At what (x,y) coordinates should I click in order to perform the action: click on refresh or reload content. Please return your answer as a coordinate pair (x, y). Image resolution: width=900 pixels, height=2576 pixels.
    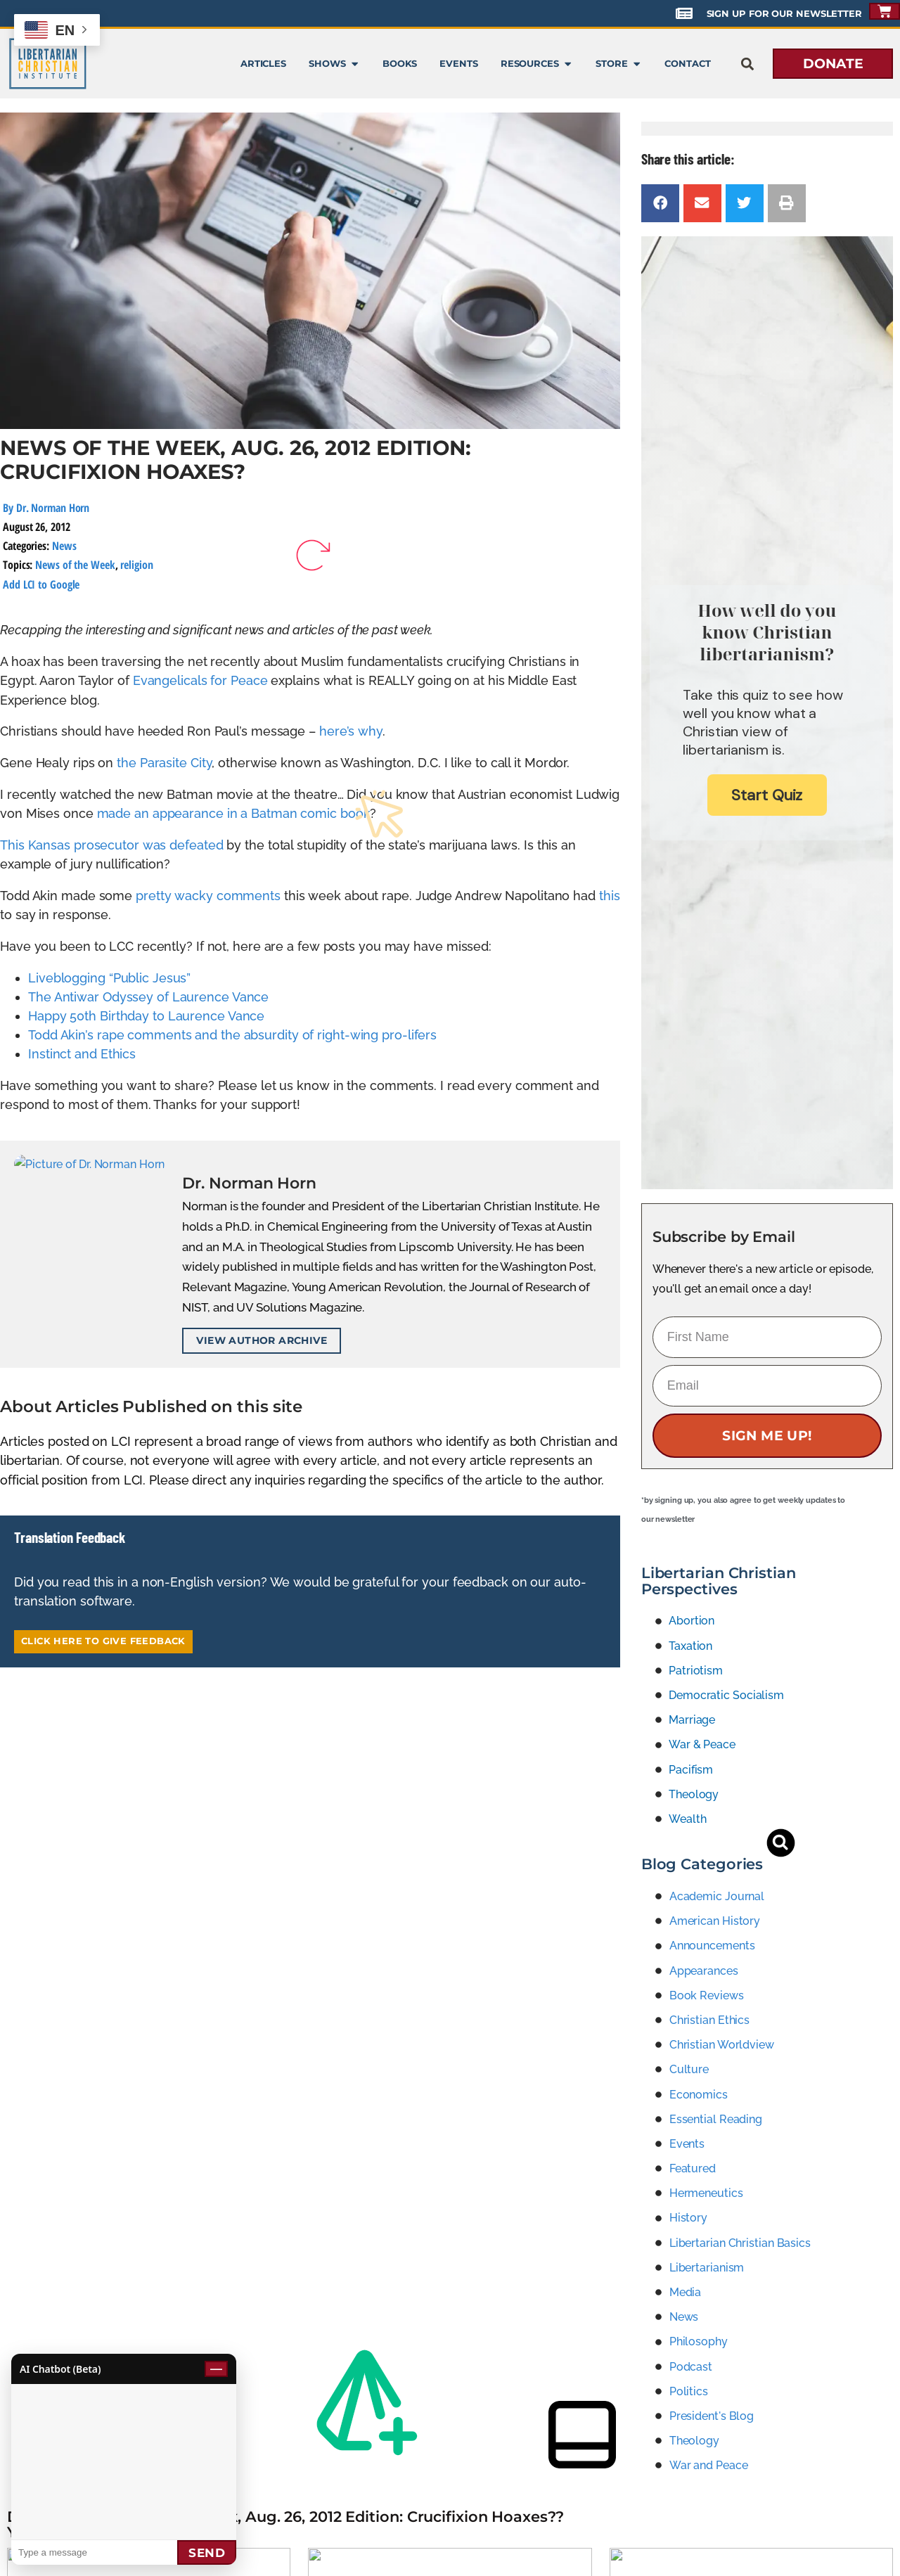
    Looking at the image, I should click on (311, 555).